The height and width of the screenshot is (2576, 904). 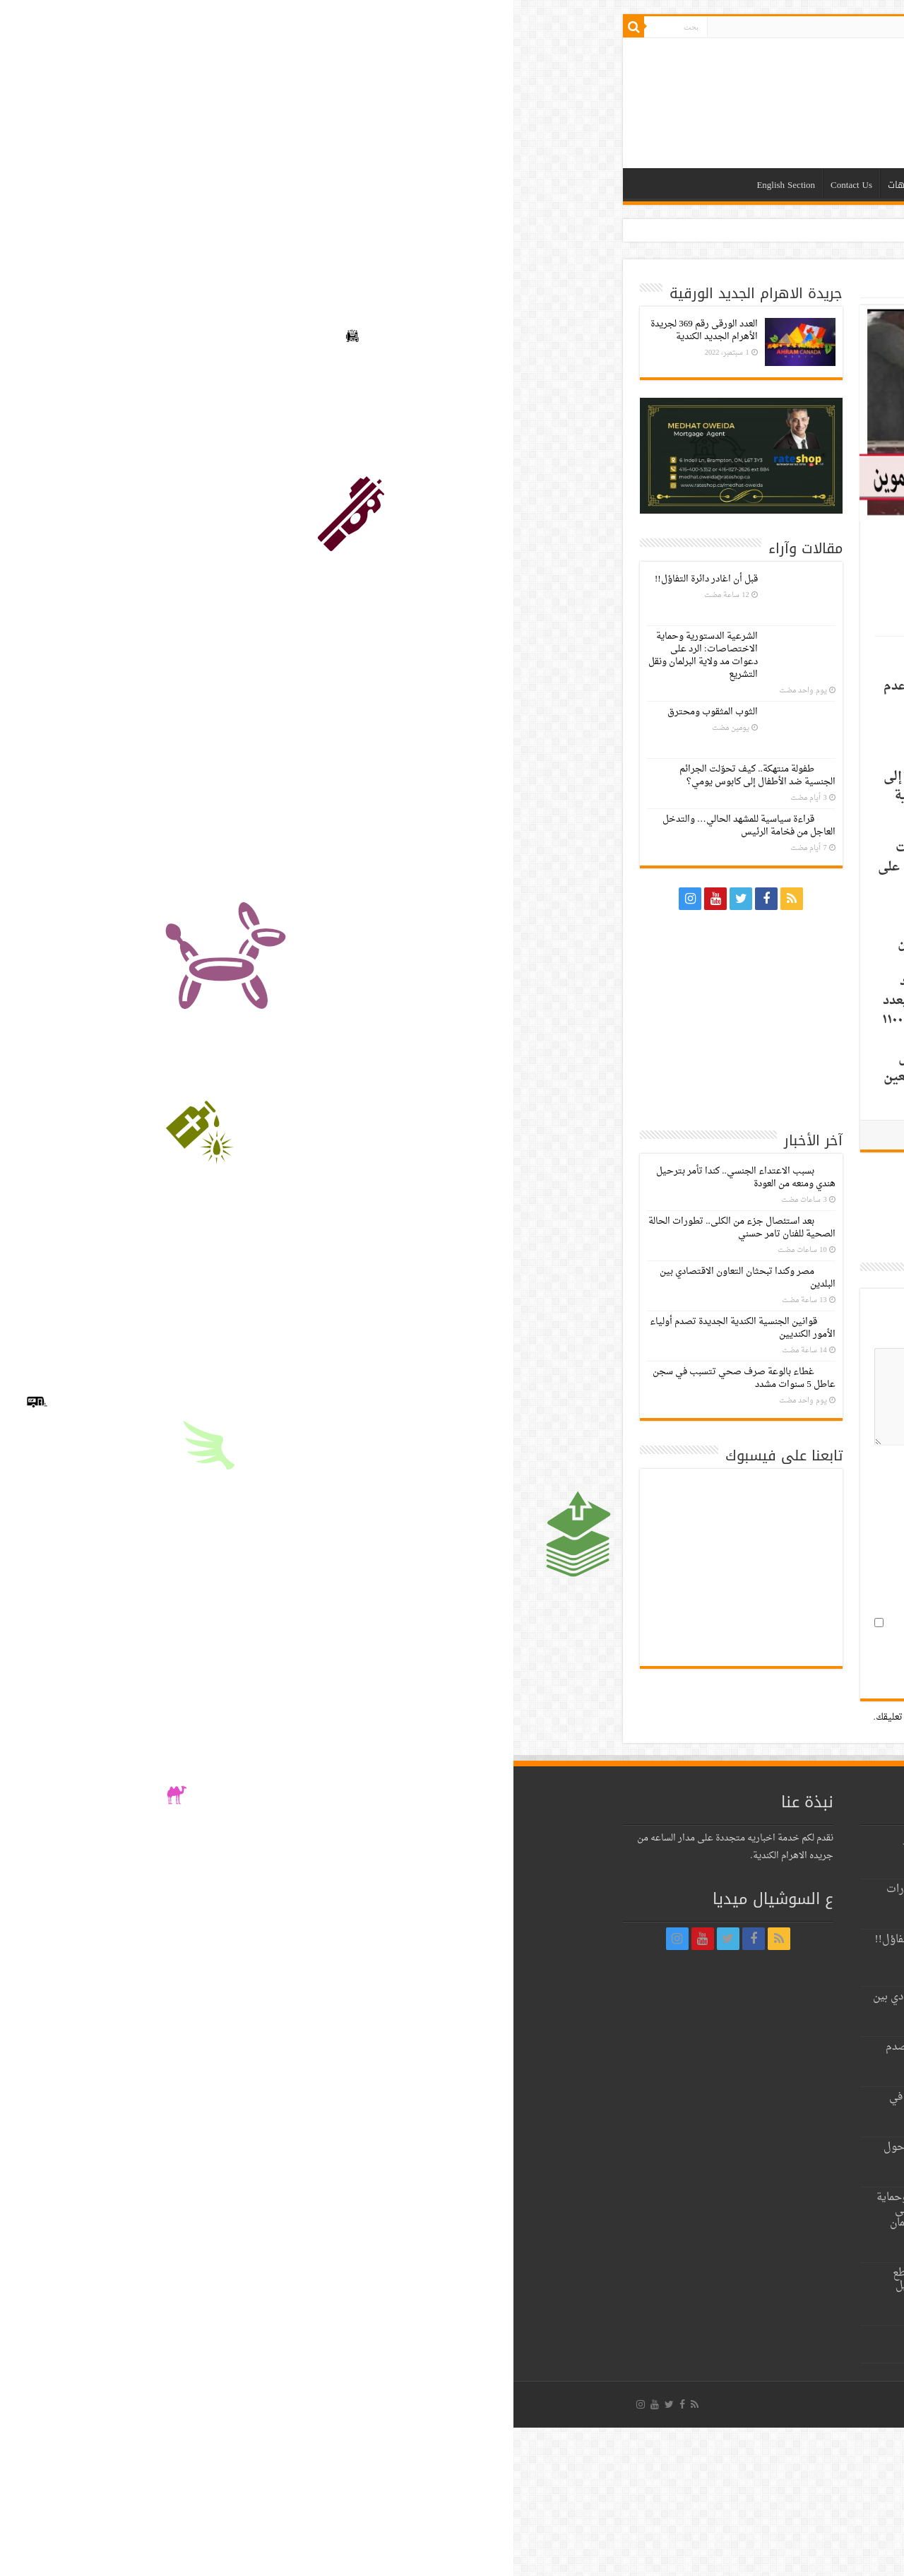 What do you see at coordinates (177, 1795) in the screenshot?
I see `select camel as your game character or avatar` at bounding box center [177, 1795].